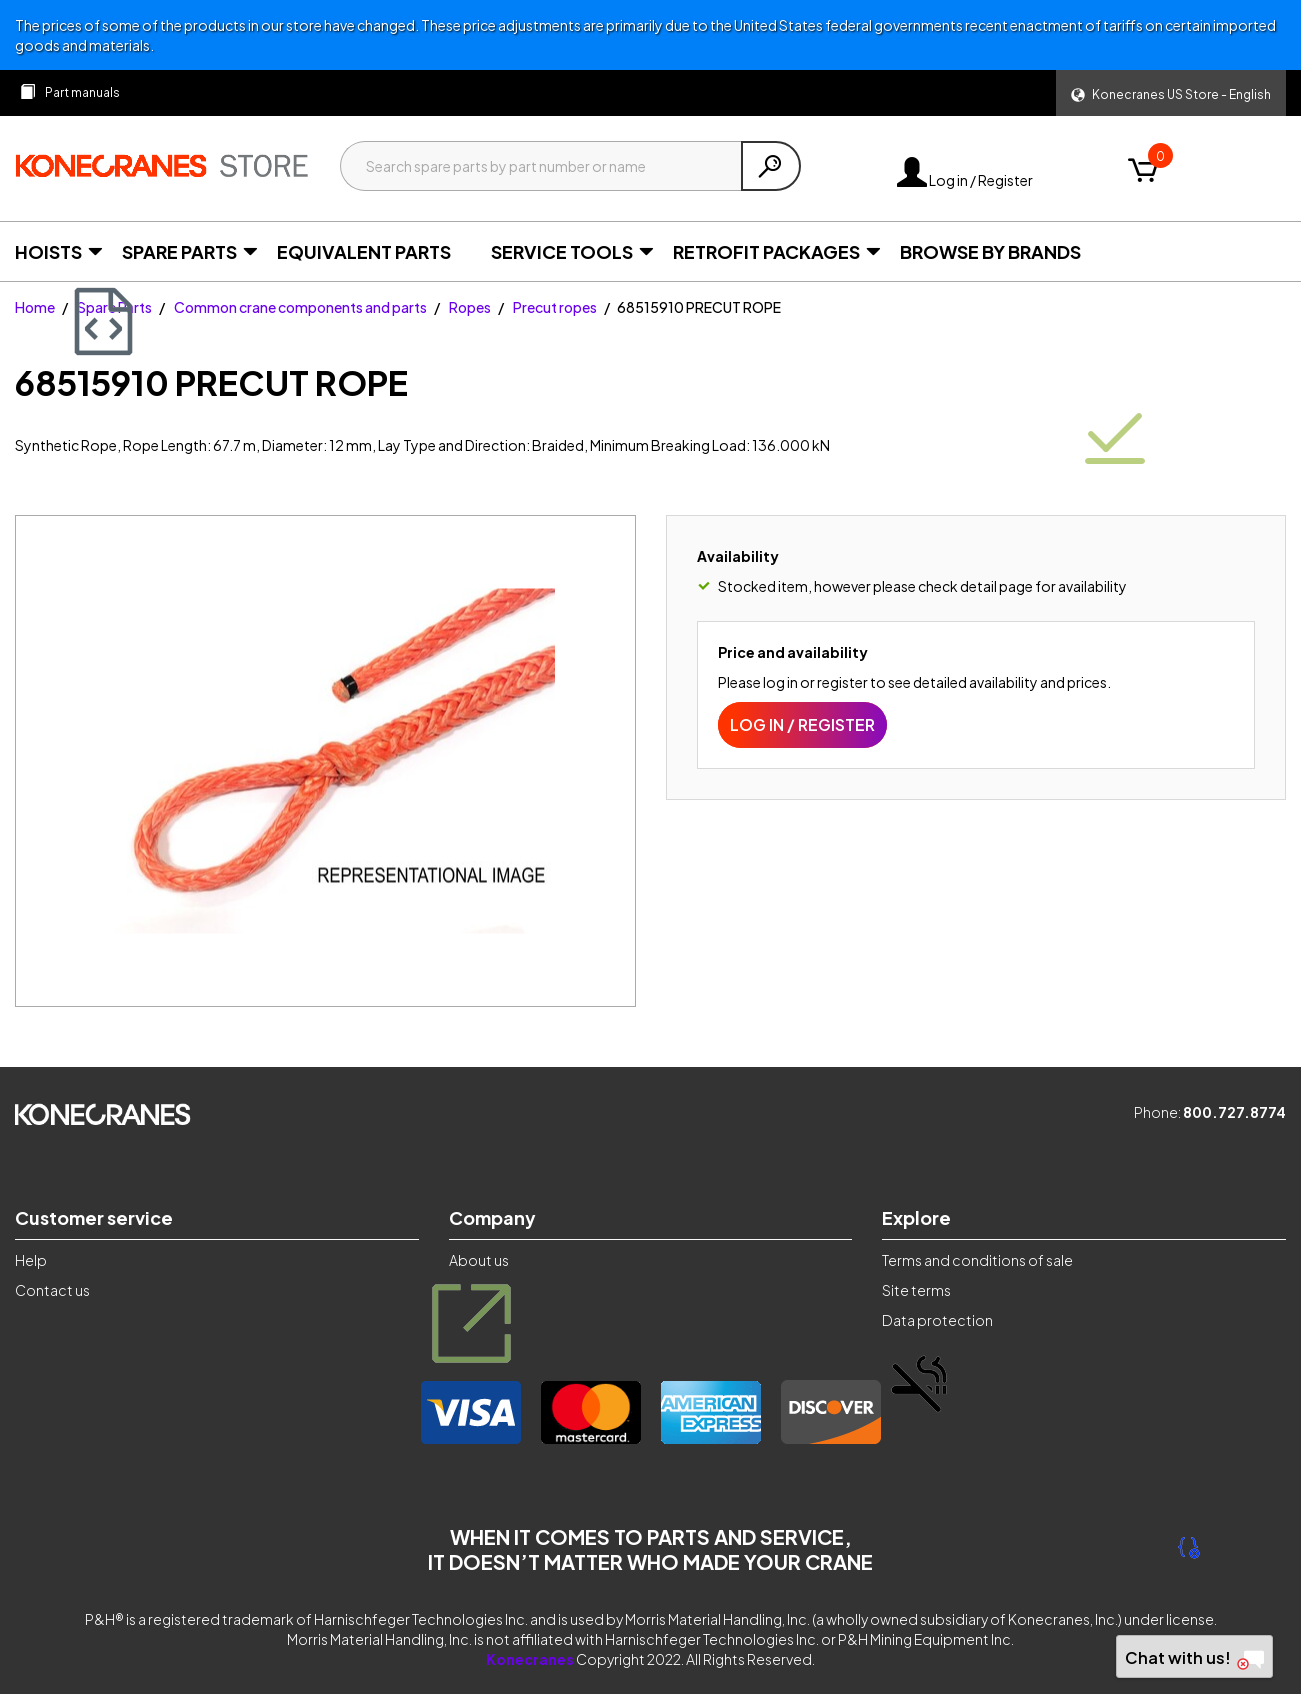 The height and width of the screenshot is (1694, 1301). What do you see at coordinates (471, 1323) in the screenshot?
I see `open link in a new window or tab` at bounding box center [471, 1323].